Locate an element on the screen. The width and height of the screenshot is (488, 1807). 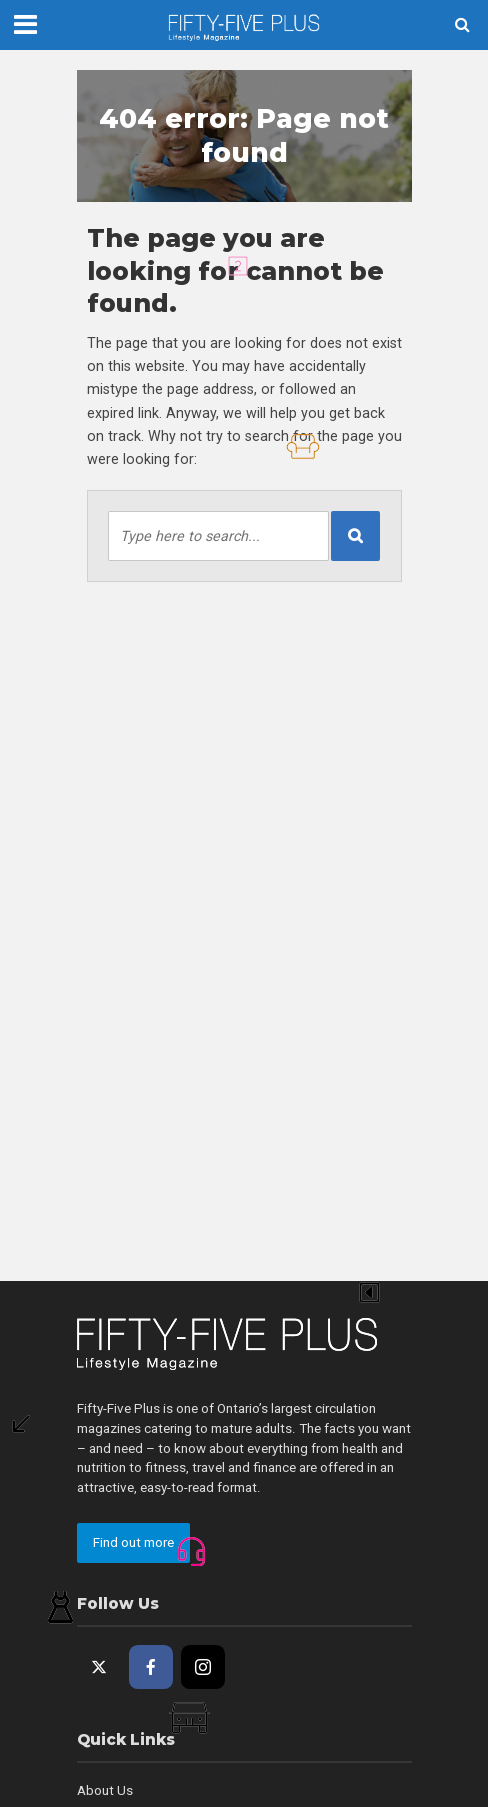
browse women's clothing or dresses is located at coordinates (60, 1608).